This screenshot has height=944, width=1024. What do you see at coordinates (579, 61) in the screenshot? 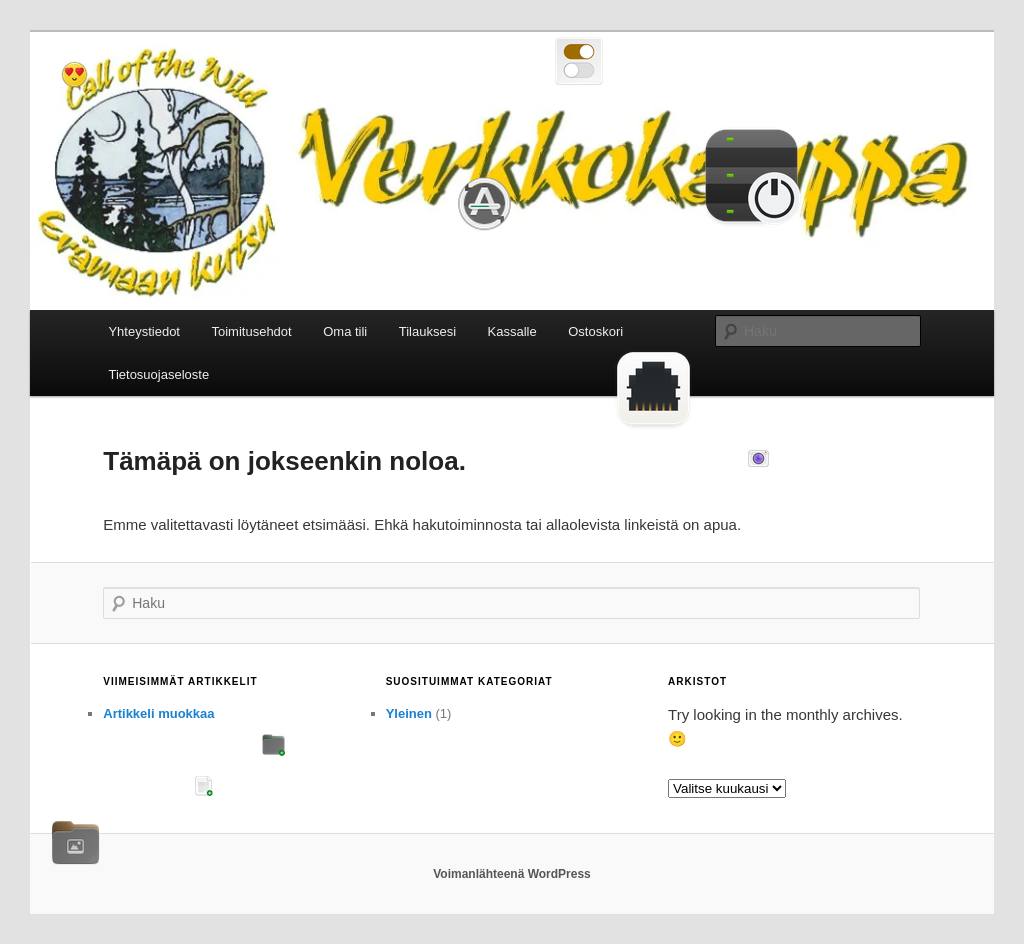
I see `open gnome tweaks application` at bounding box center [579, 61].